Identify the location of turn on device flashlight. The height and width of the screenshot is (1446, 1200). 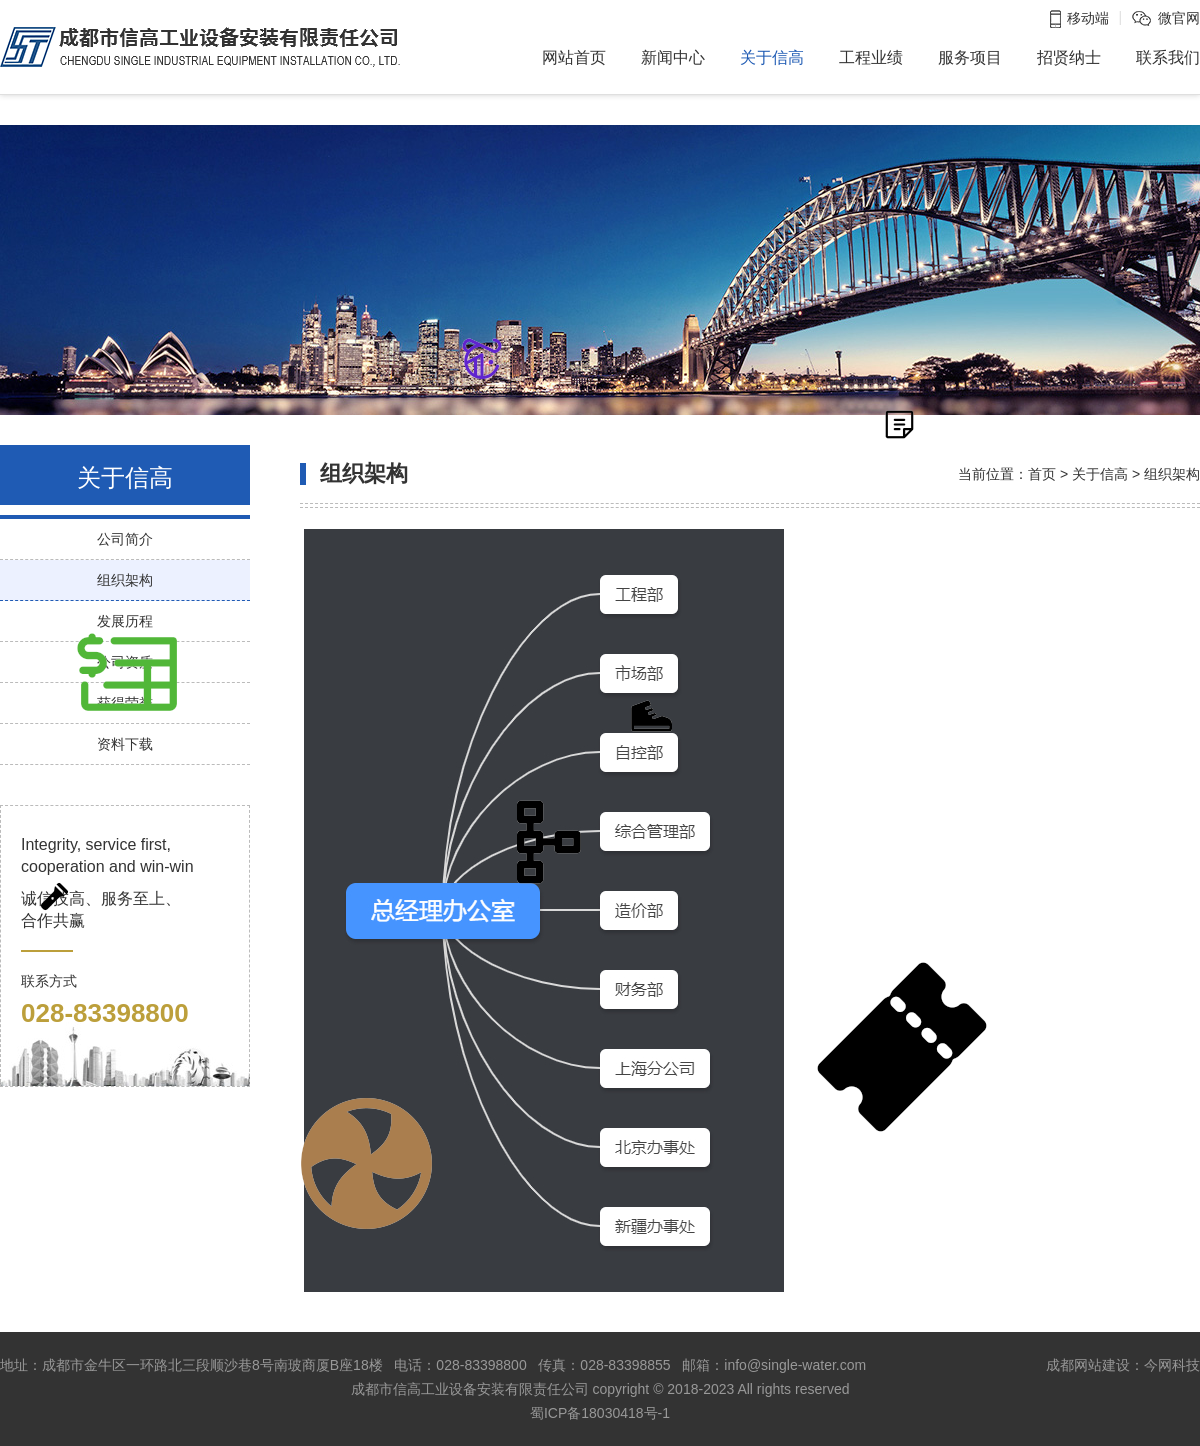
(54, 896).